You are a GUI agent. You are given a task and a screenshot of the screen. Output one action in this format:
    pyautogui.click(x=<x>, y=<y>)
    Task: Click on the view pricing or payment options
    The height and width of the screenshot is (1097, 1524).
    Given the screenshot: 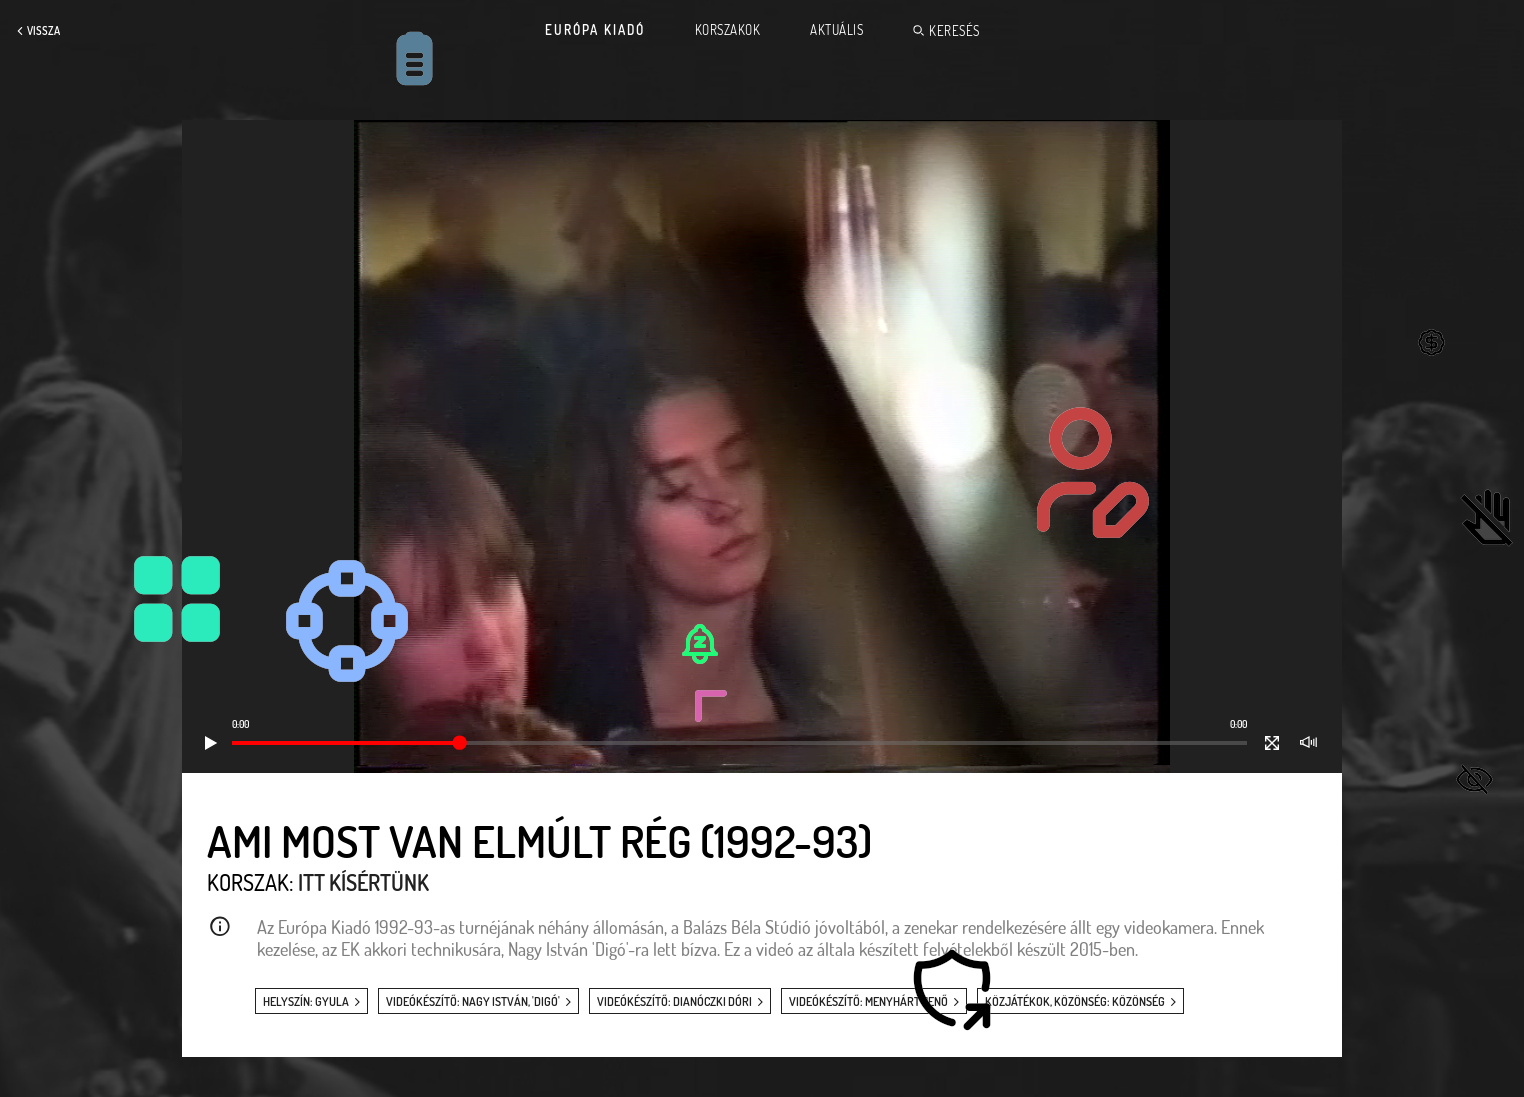 What is the action you would take?
    pyautogui.click(x=1431, y=342)
    